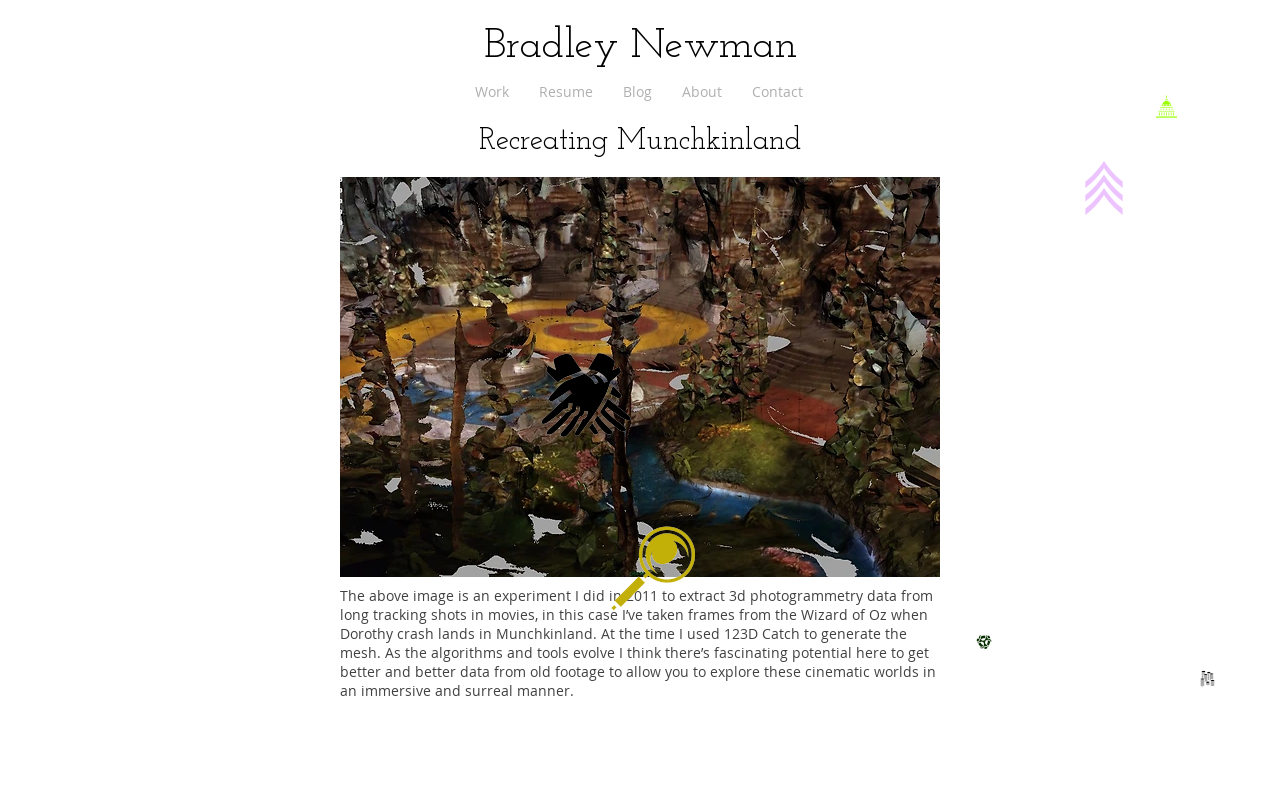 This screenshot has width=1280, height=793. Describe the element at coordinates (1104, 188) in the screenshot. I see `indicates sergeant rank or military status` at that location.